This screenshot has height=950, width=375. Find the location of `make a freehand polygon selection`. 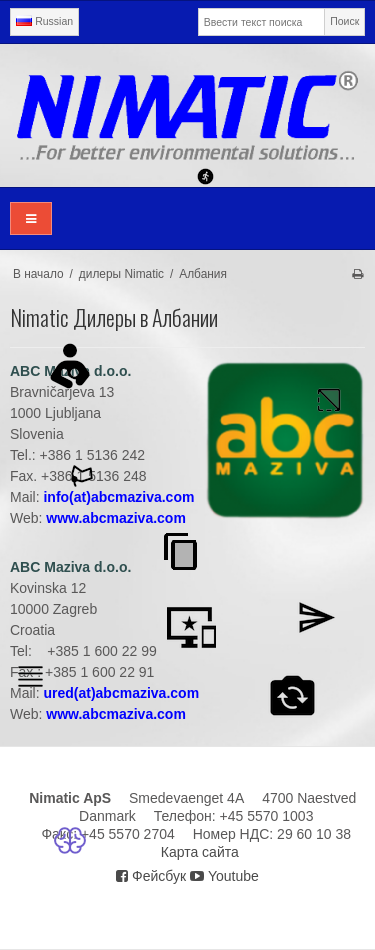

make a freehand polygon selection is located at coordinates (82, 476).